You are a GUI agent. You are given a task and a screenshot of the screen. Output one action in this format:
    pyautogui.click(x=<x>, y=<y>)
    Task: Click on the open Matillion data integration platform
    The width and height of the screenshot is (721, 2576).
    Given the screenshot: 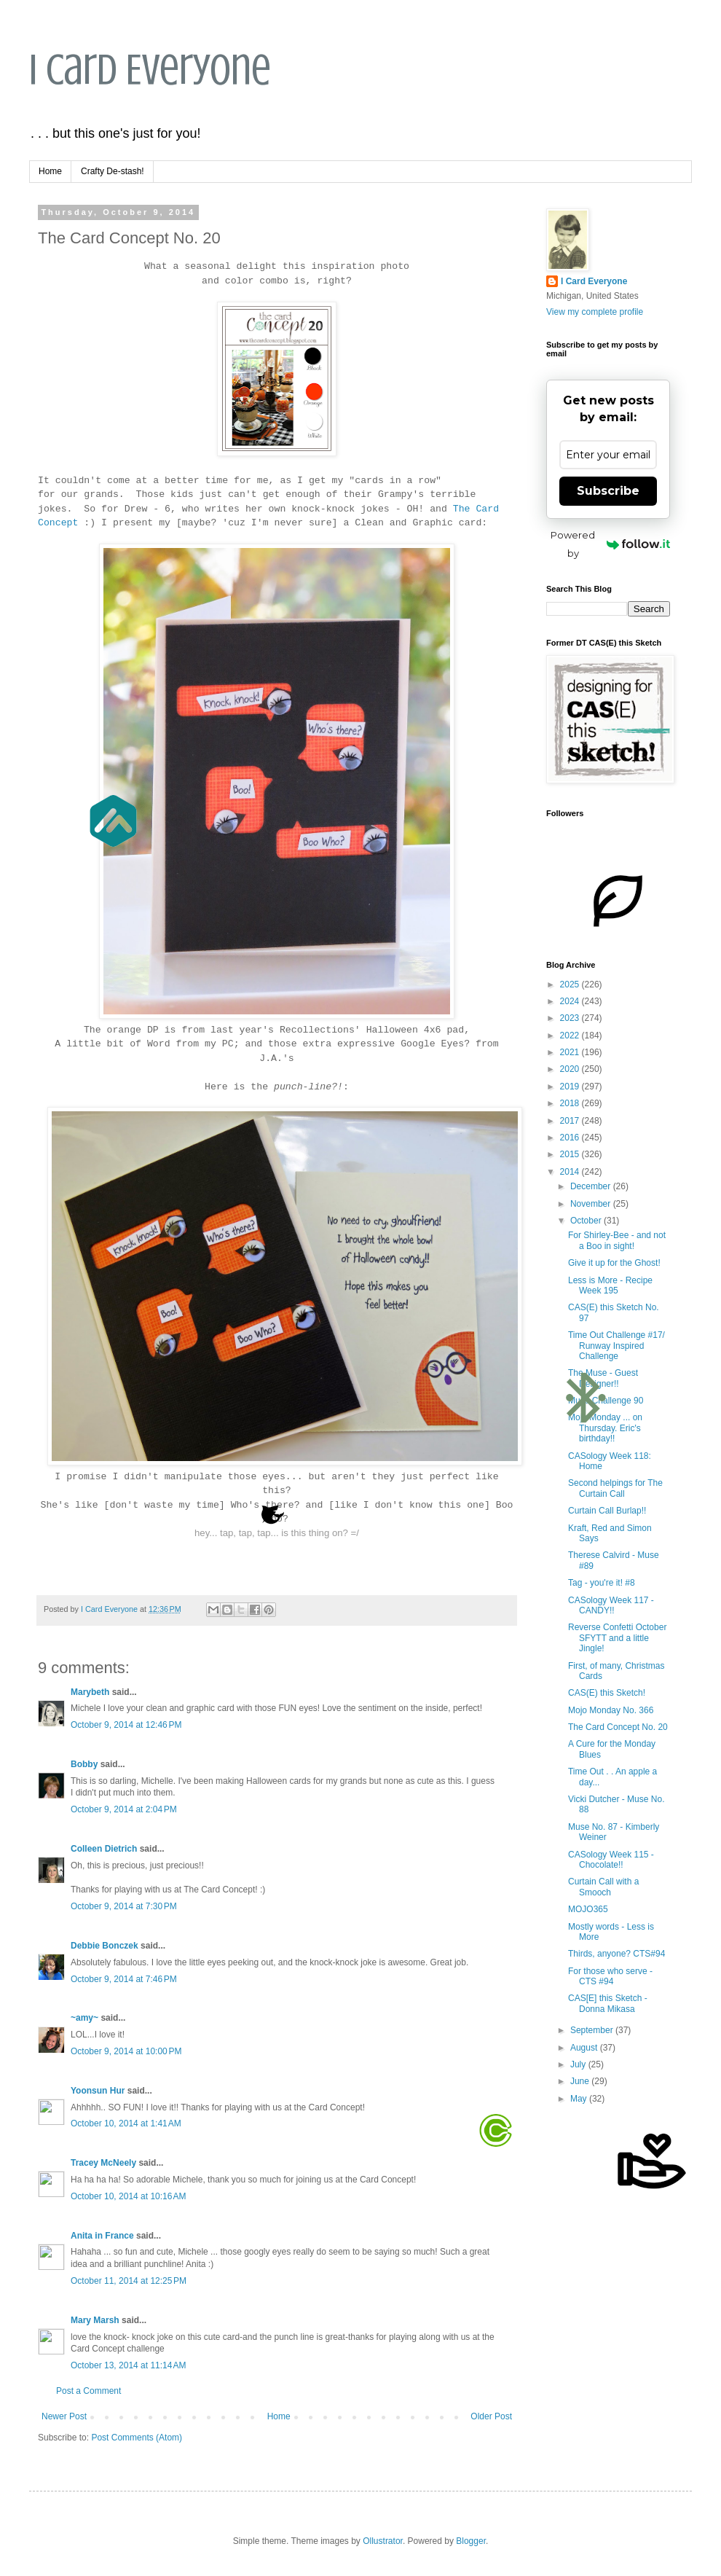 What is the action you would take?
    pyautogui.click(x=113, y=821)
    